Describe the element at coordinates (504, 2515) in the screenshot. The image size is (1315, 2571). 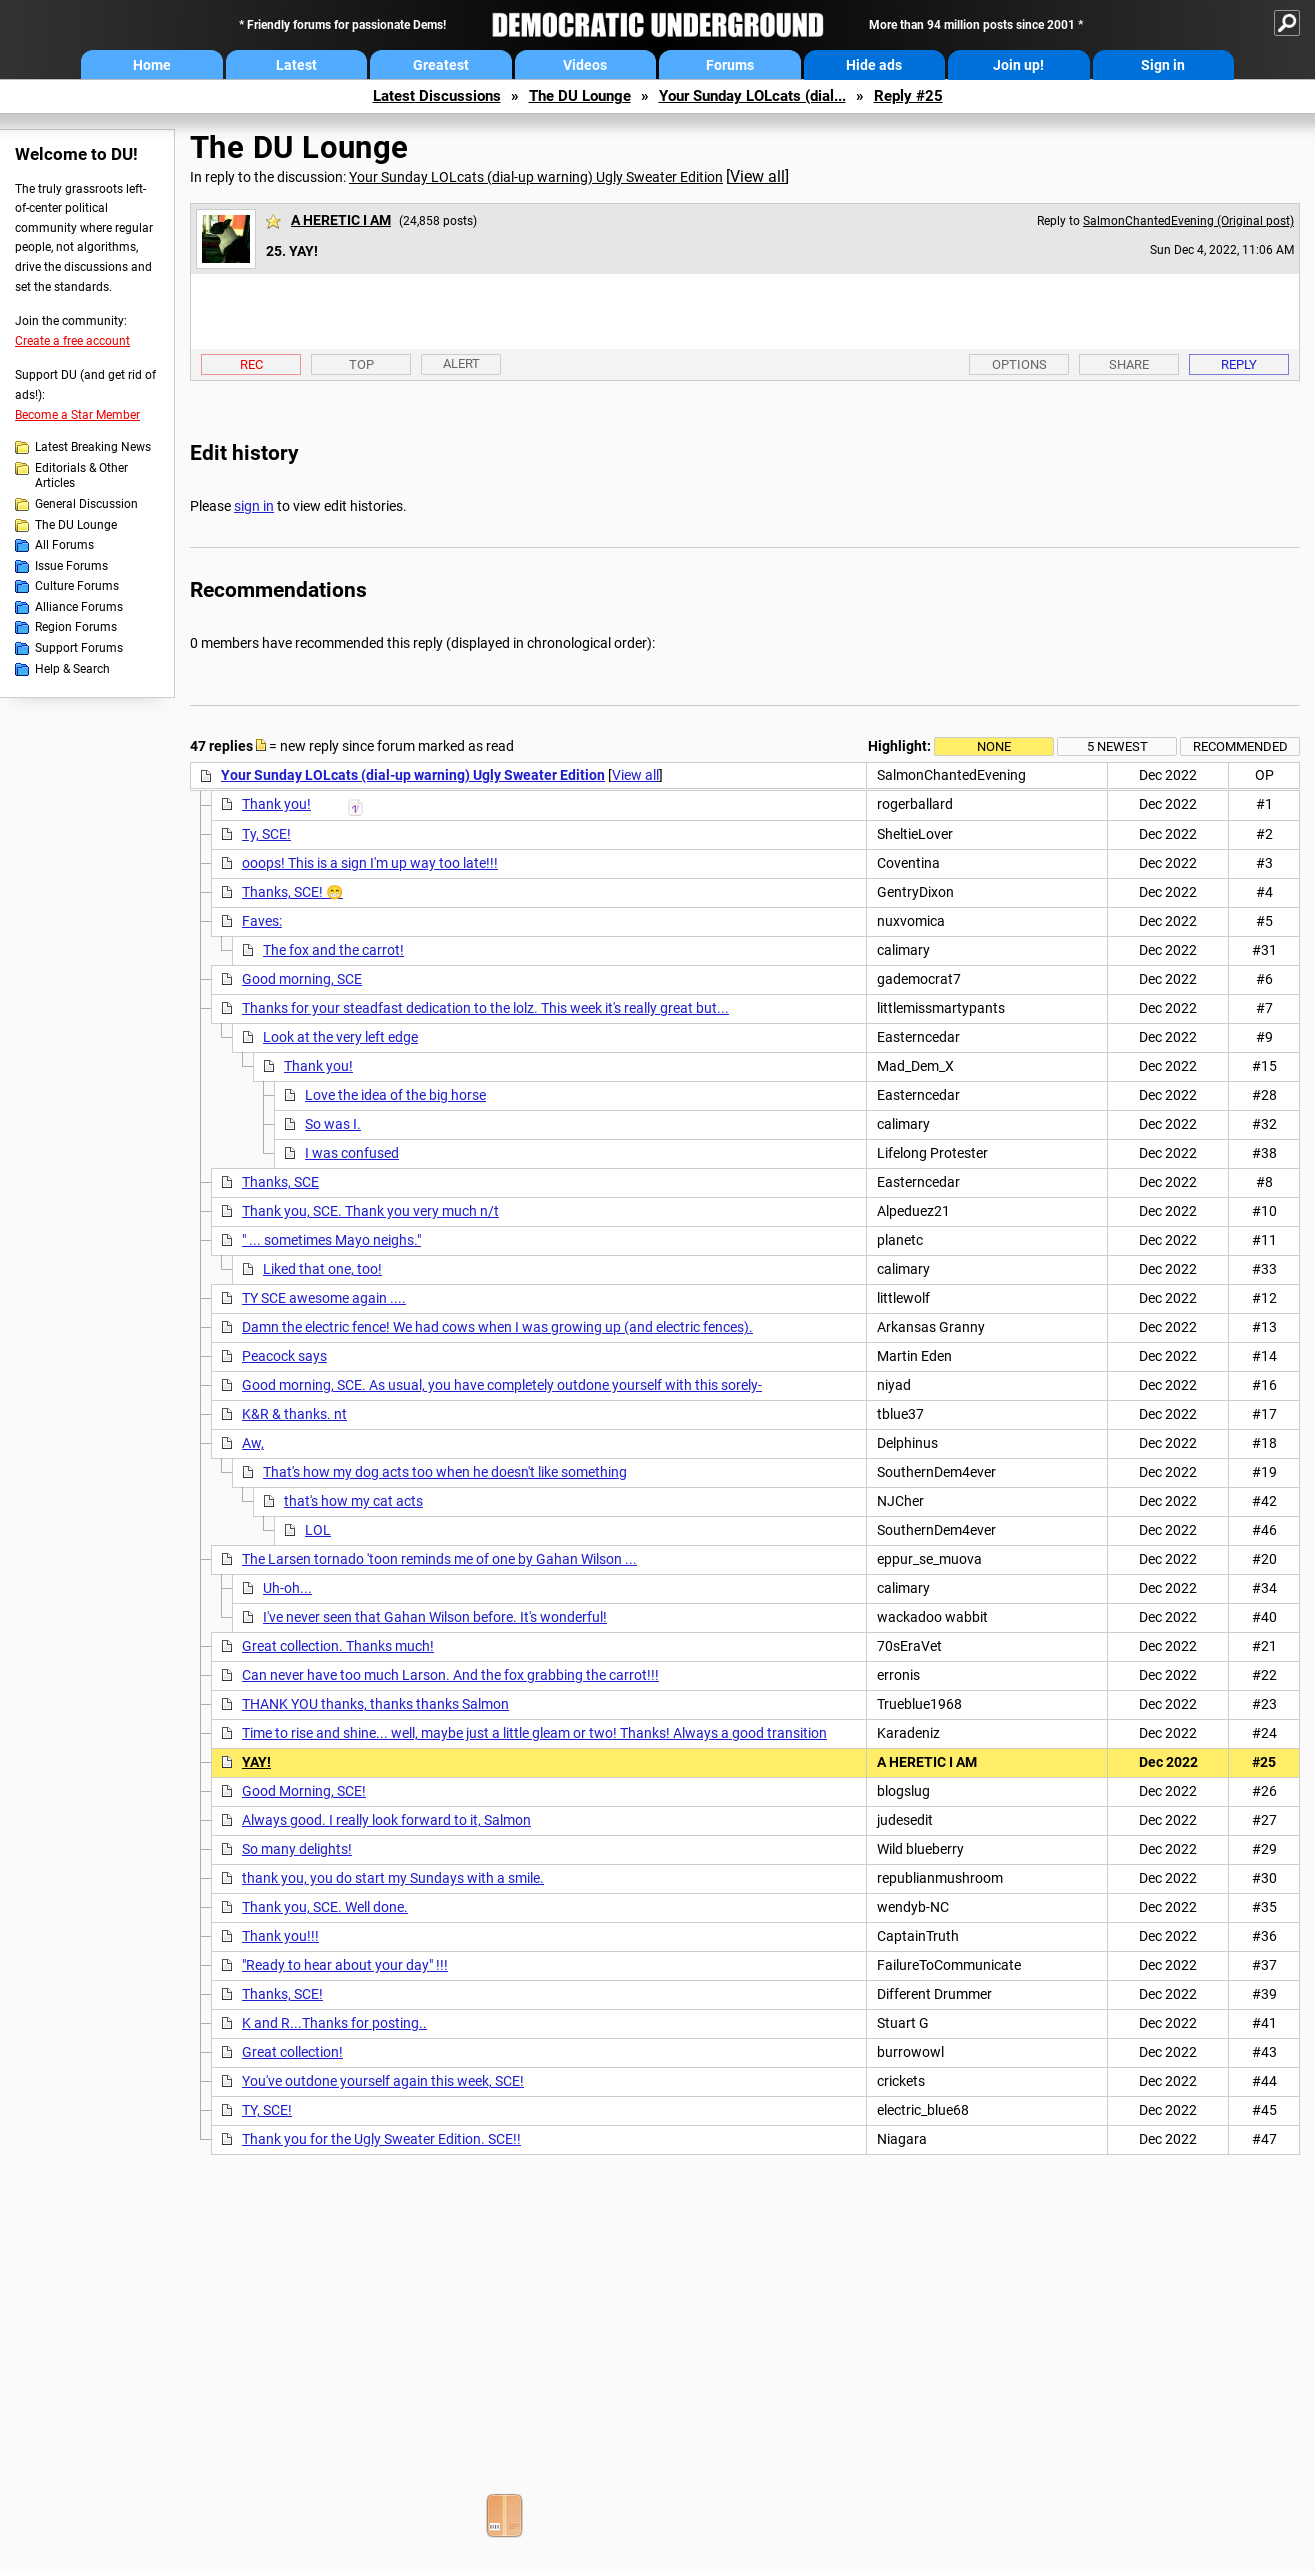
I see `install a new application or software package` at that location.